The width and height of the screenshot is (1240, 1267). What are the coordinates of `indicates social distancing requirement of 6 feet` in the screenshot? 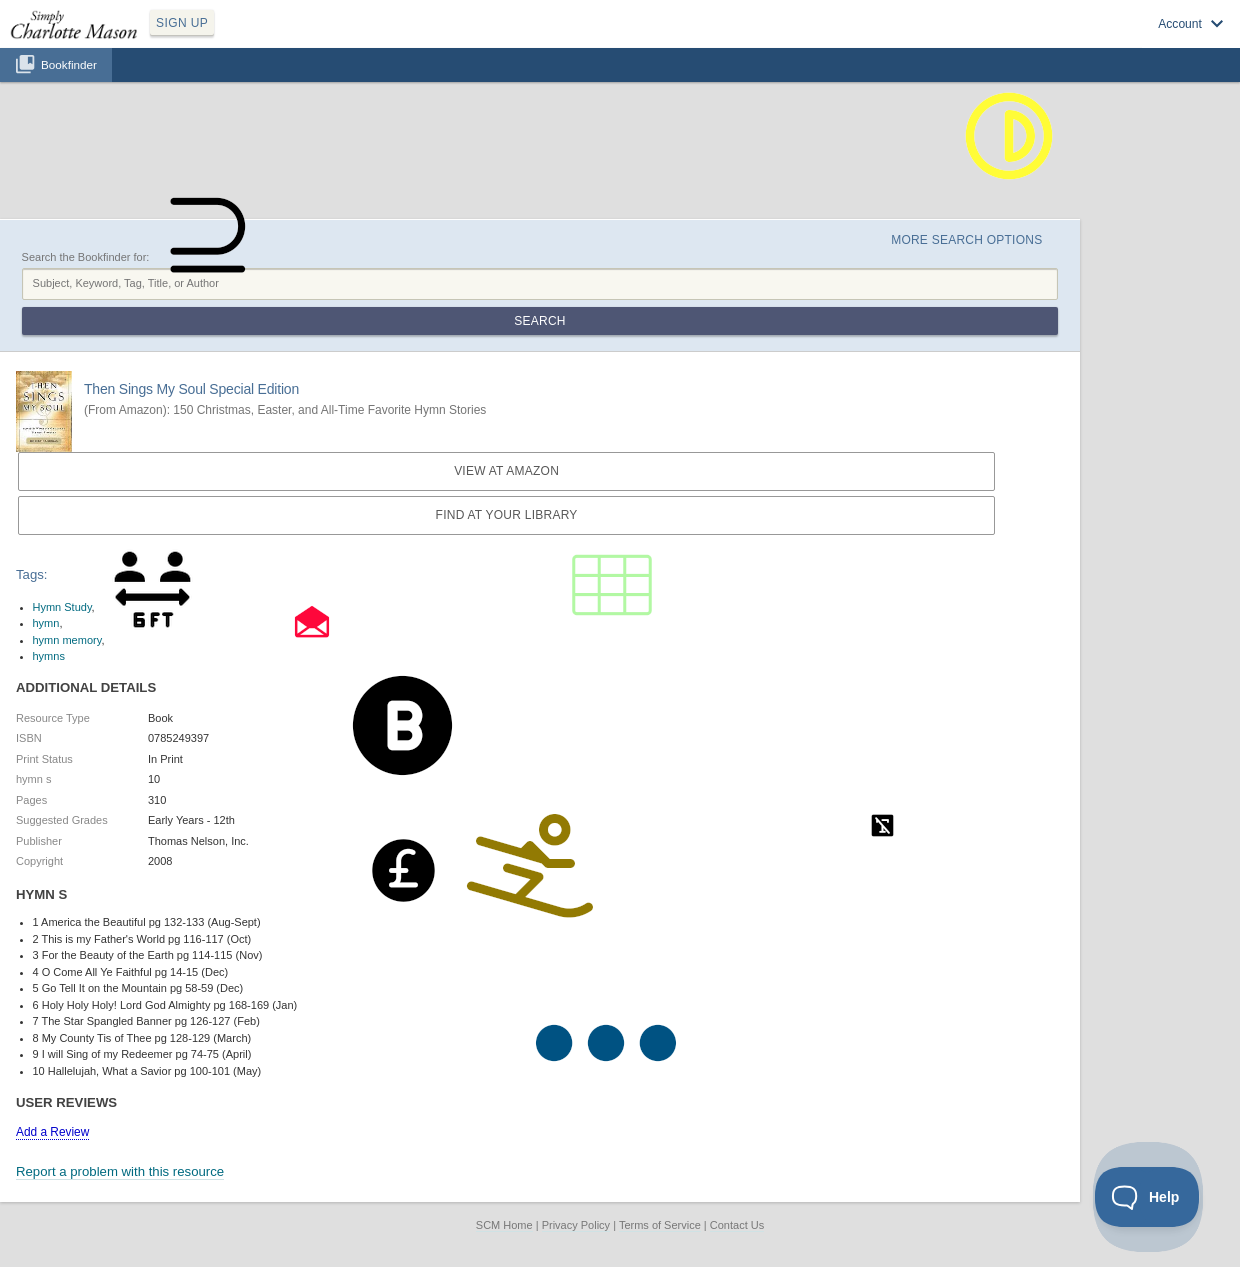 It's located at (152, 589).